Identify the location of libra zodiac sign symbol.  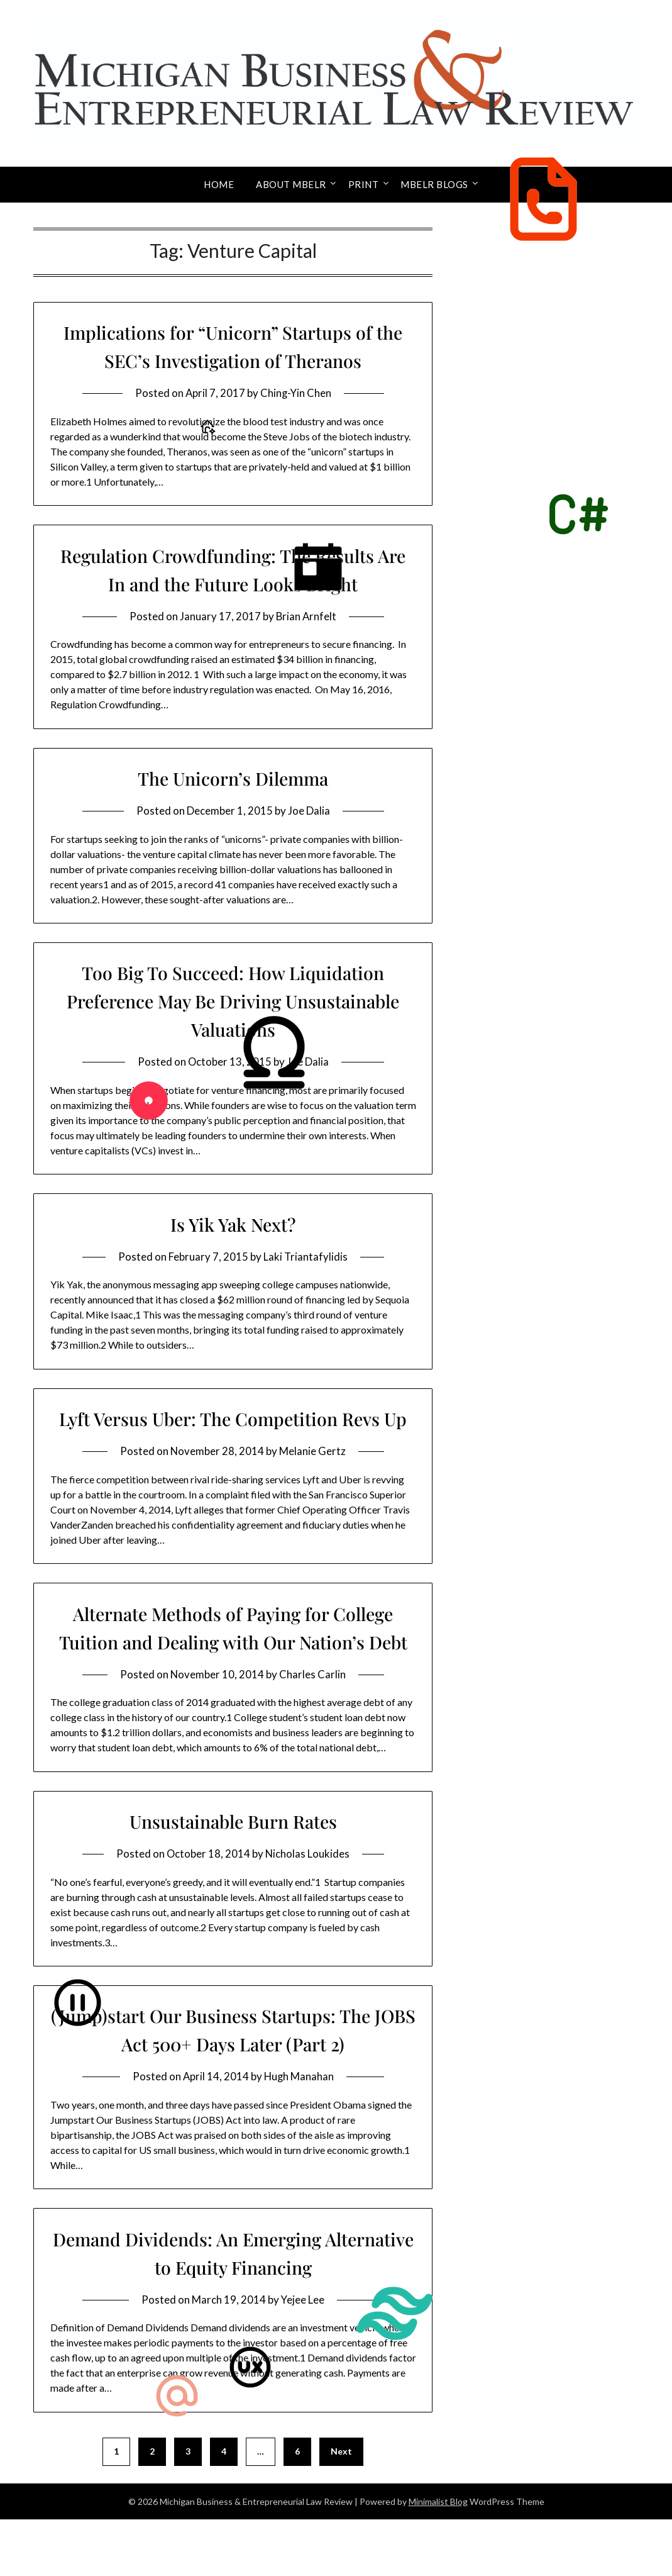
(274, 1054).